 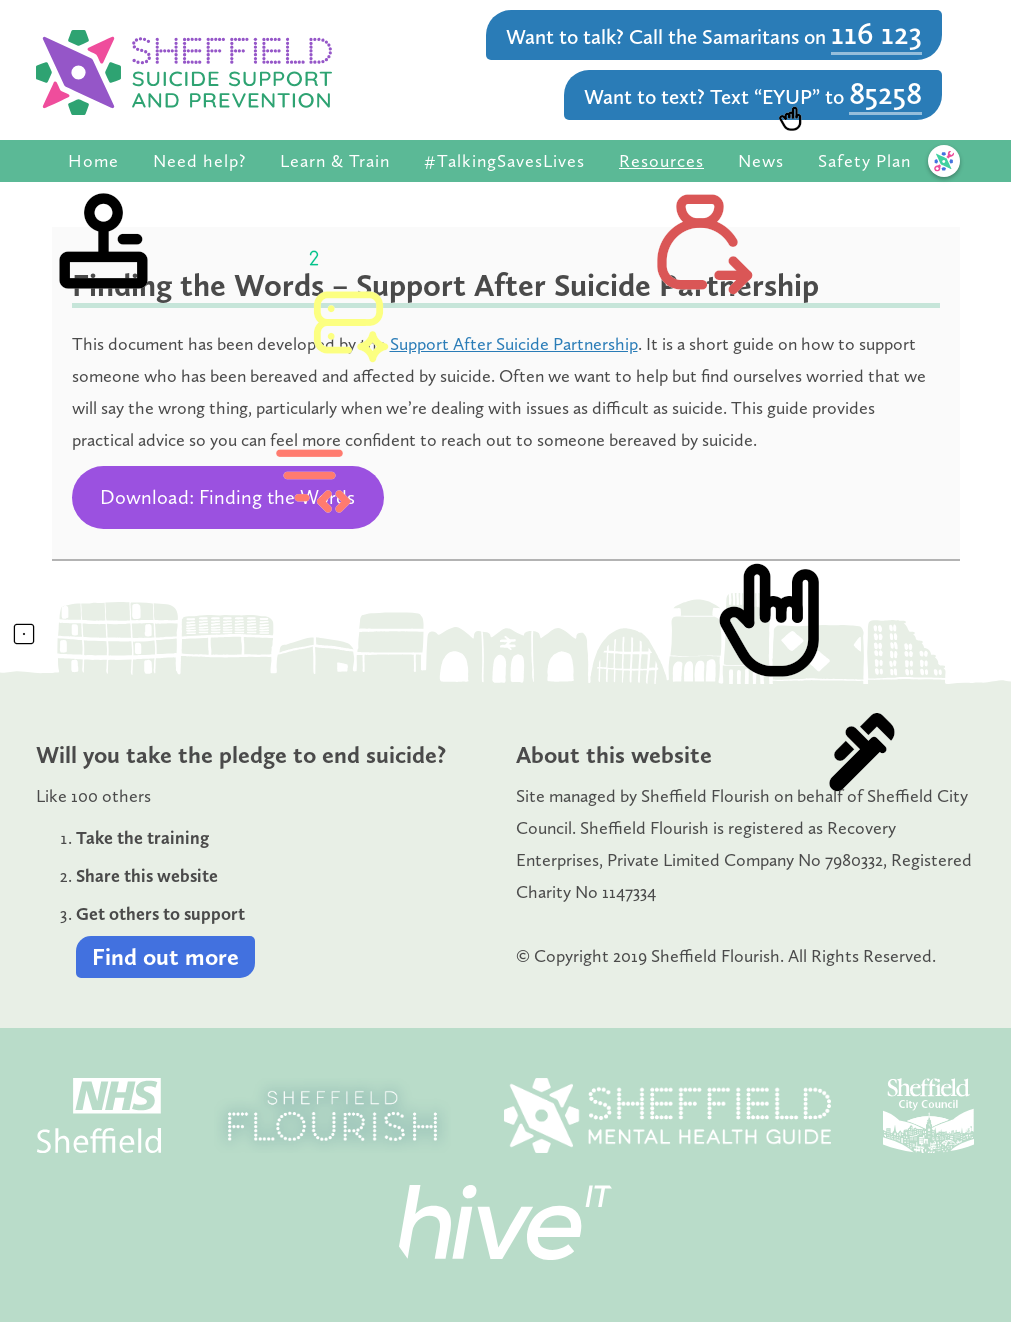 I want to click on select or highlight the ring finger for gesture input, so click(x=790, y=117).